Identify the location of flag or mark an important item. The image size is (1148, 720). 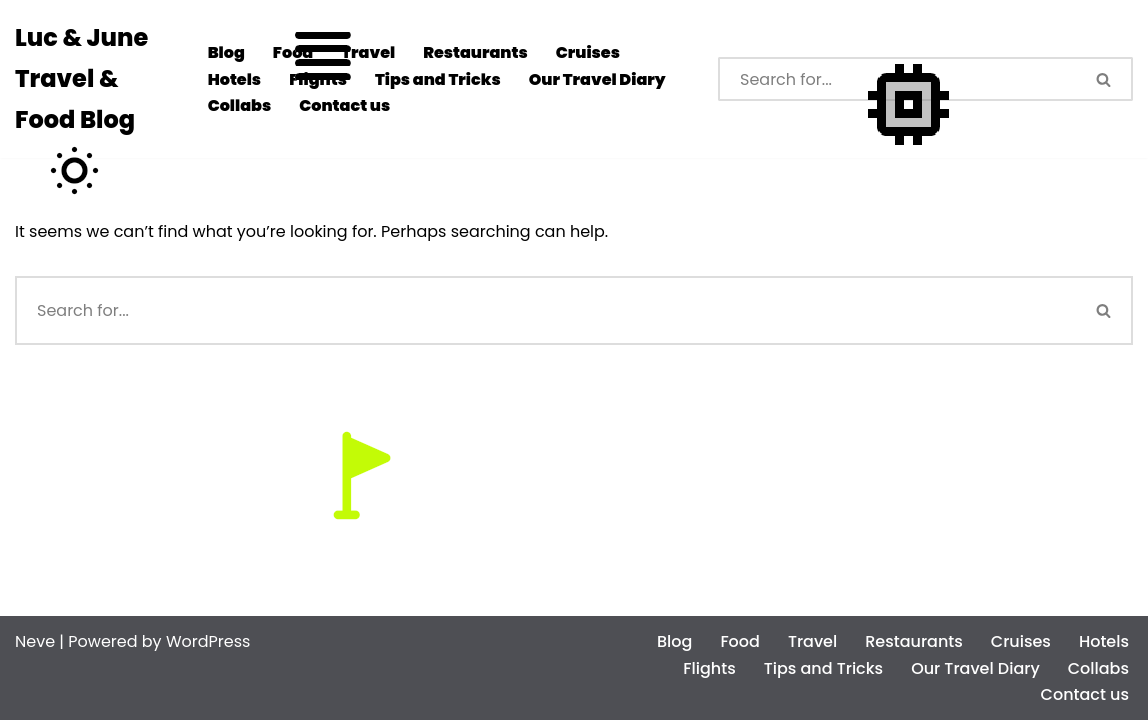
(355, 475).